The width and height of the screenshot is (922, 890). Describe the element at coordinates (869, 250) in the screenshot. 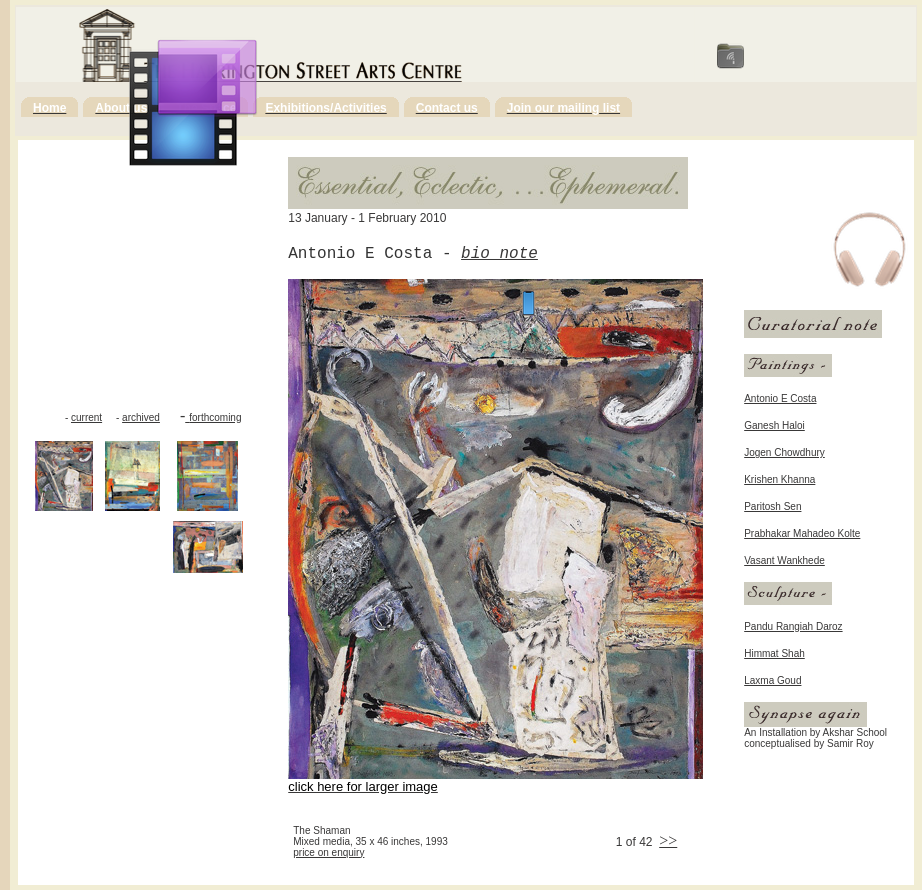

I see `connect bluetooth headphones` at that location.